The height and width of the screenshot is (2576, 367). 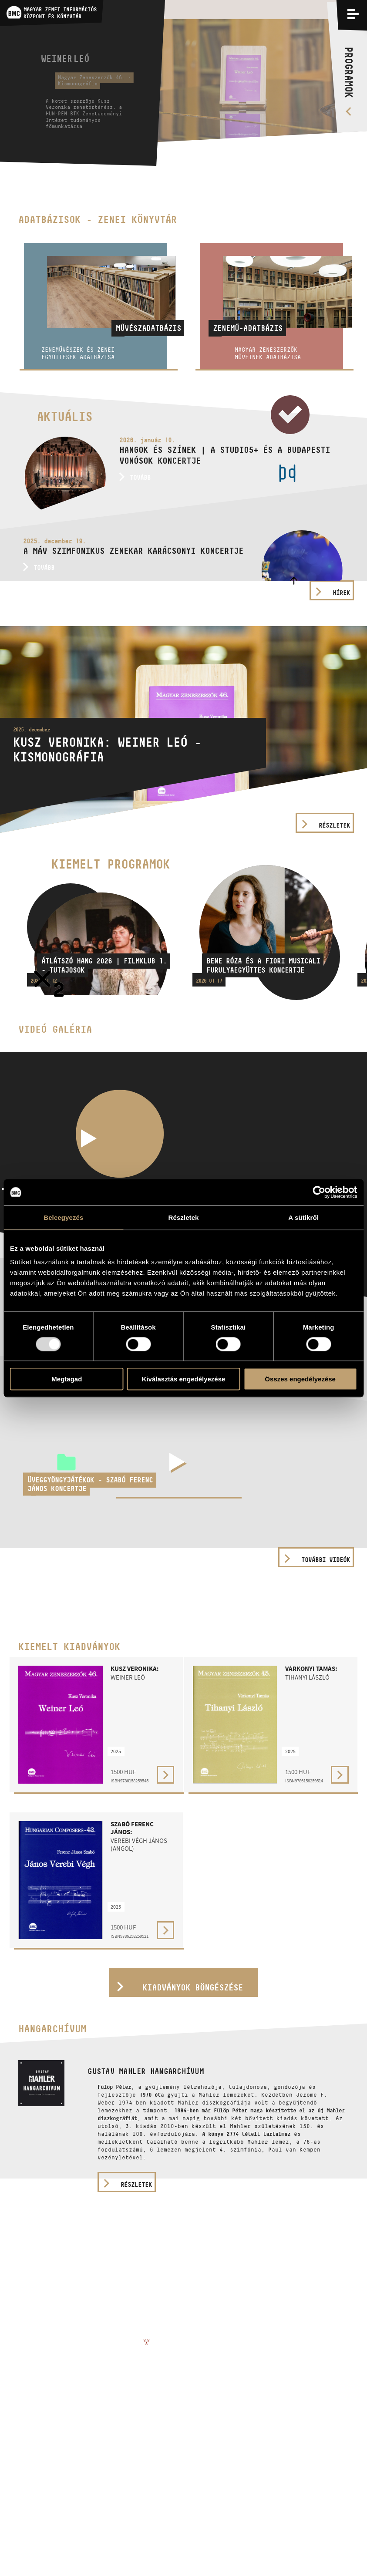 I want to click on fork this repository, so click(x=146, y=2342).